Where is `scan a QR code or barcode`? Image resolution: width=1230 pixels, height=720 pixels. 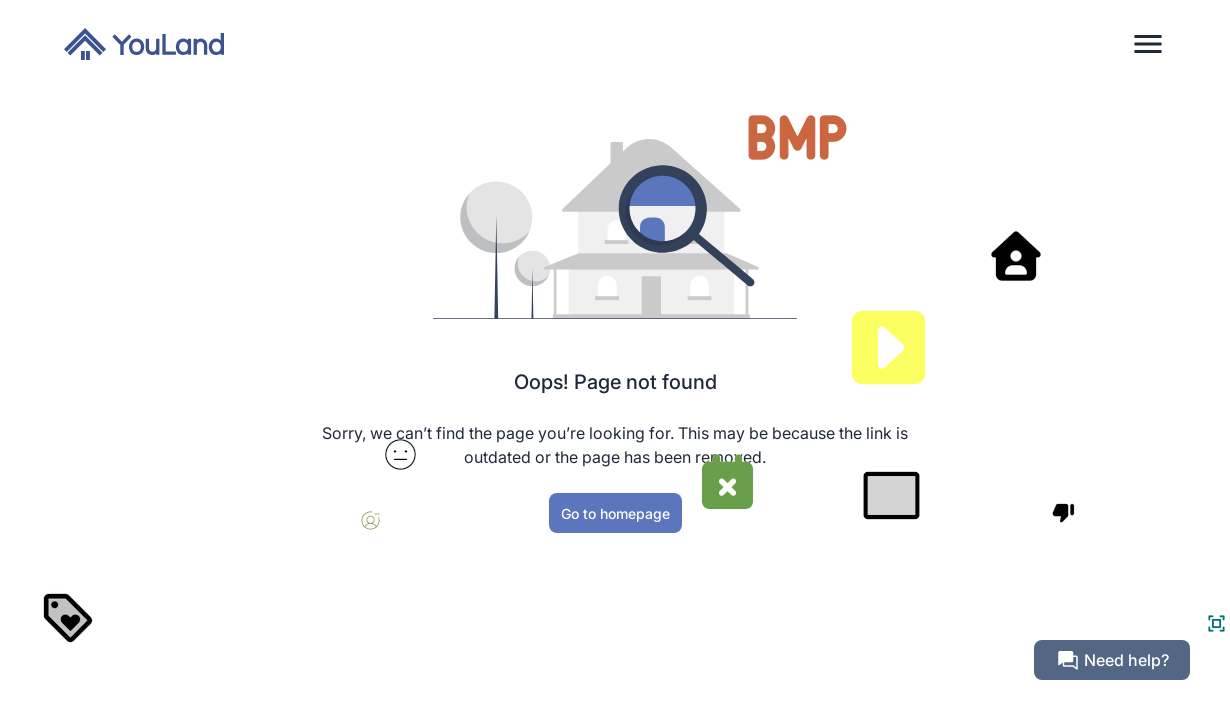 scan a QR code or barcode is located at coordinates (1216, 623).